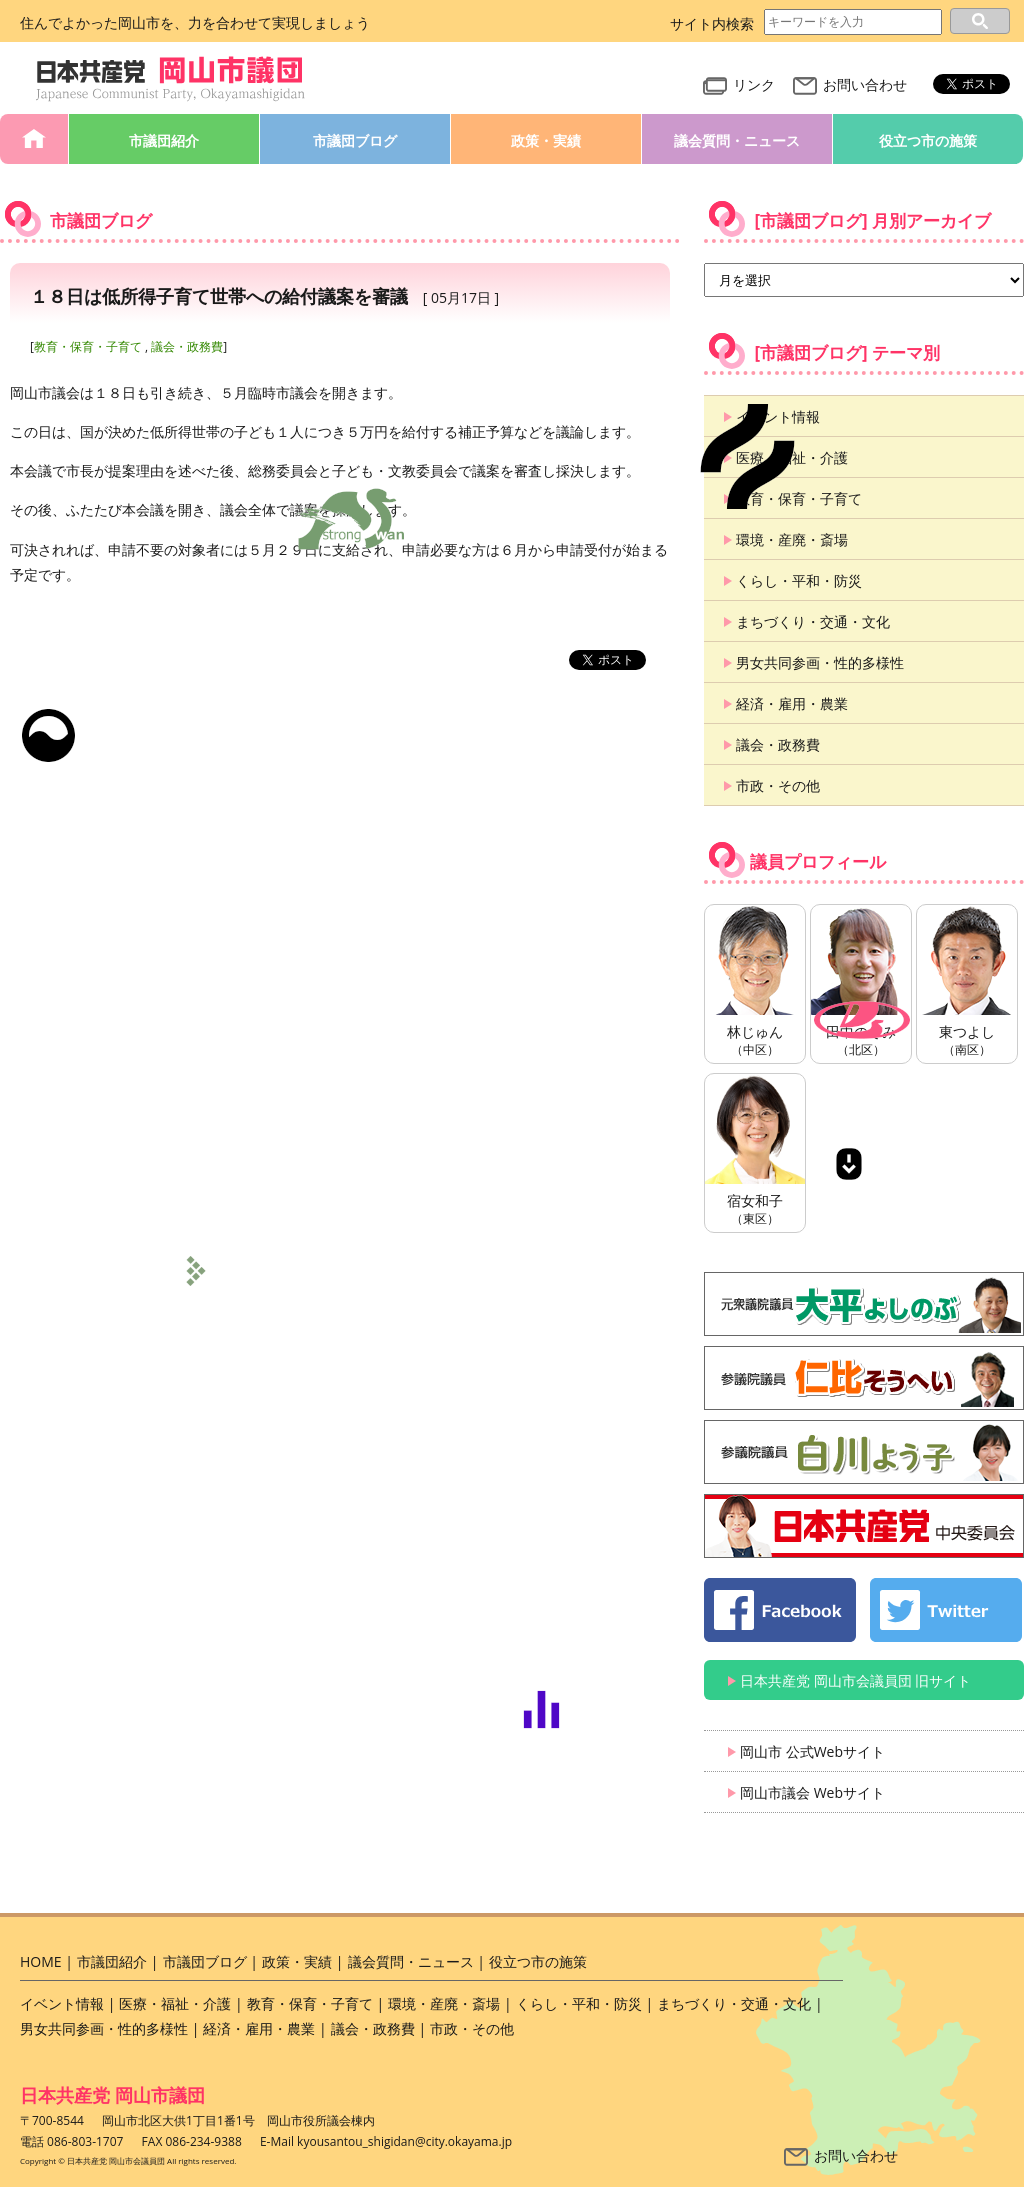 This screenshot has width=1024, height=2187. What do you see at coordinates (849, 1164) in the screenshot?
I see `scroll to the bottom of the page` at bounding box center [849, 1164].